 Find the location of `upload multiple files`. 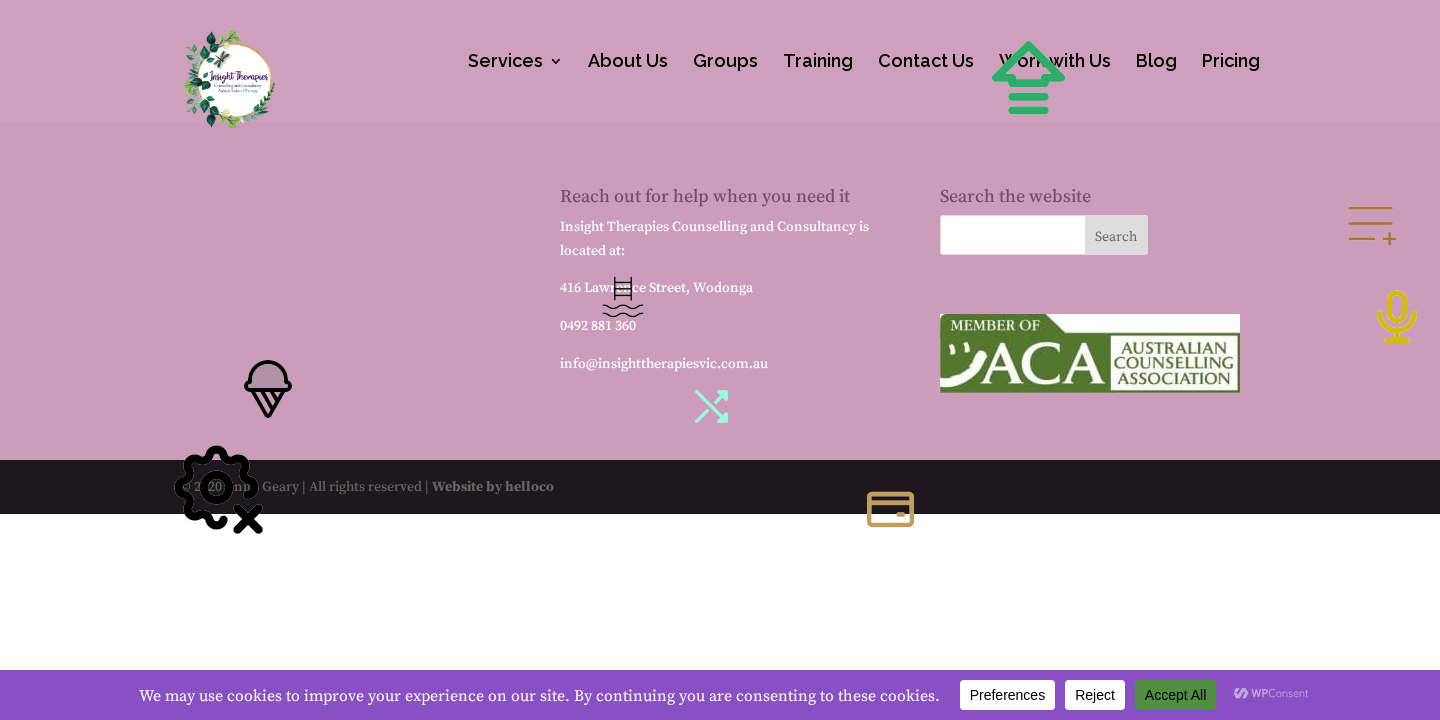

upload multiple files is located at coordinates (1028, 80).